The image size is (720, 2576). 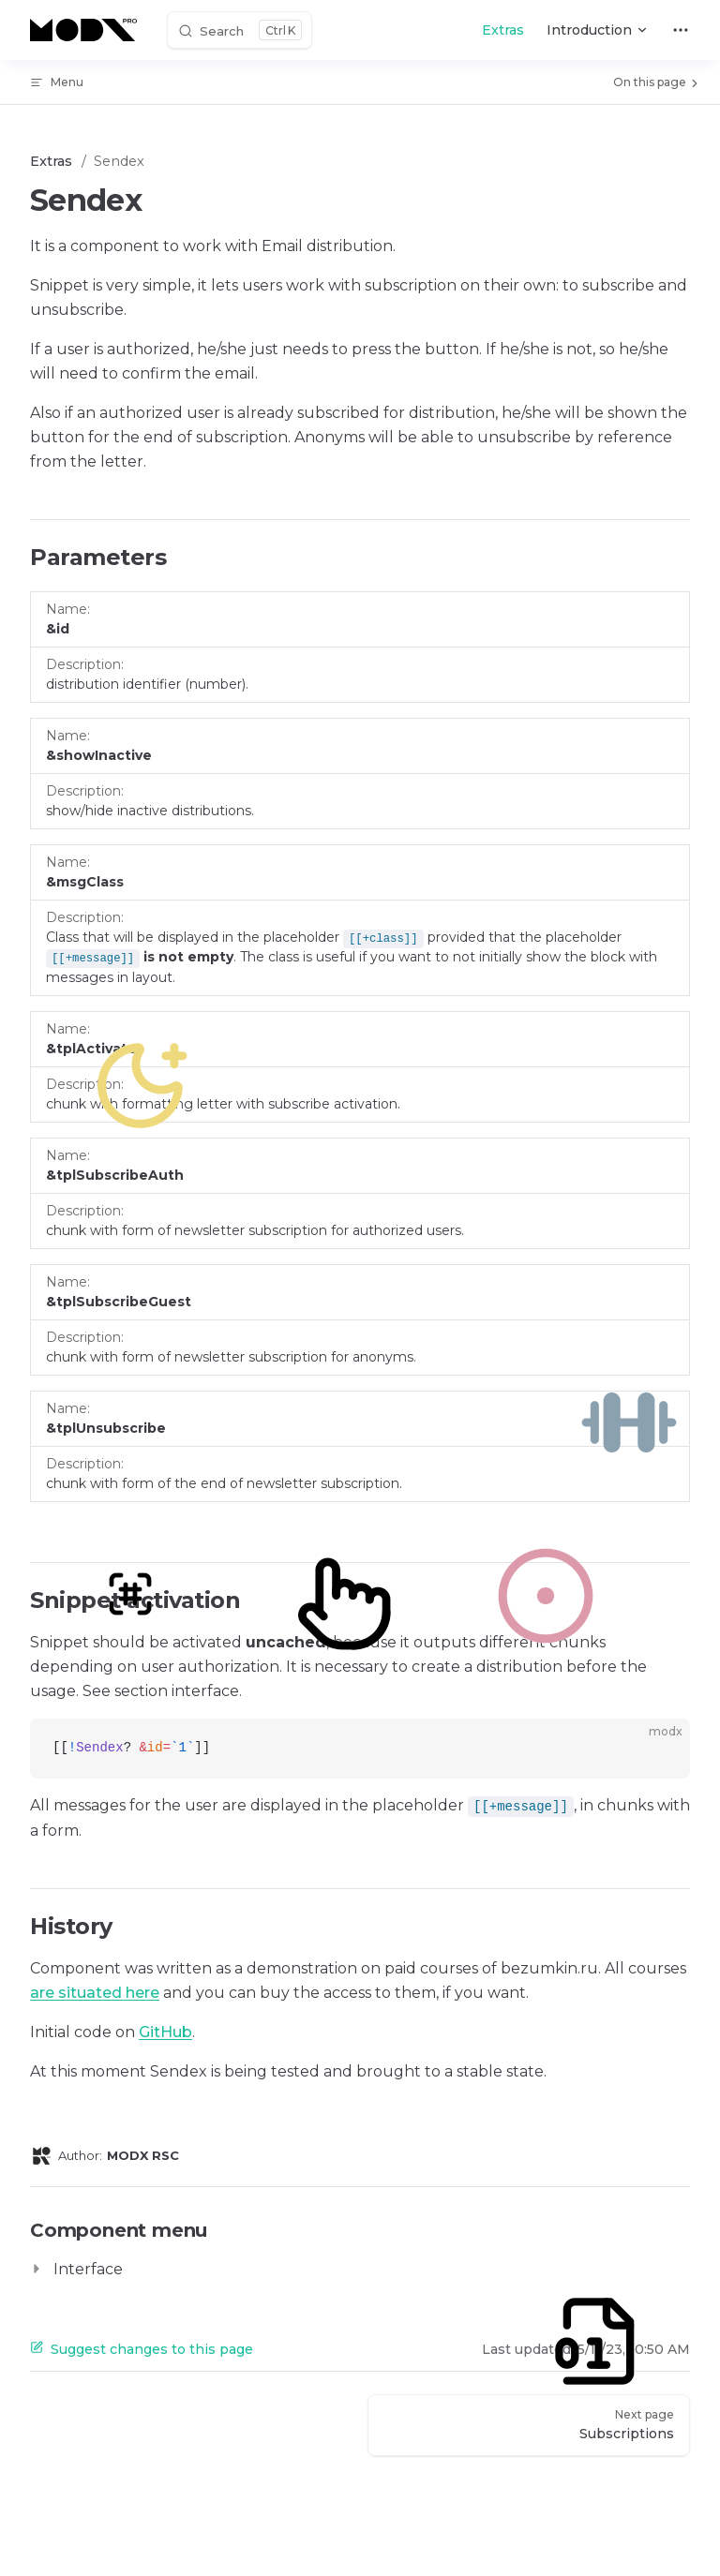 What do you see at coordinates (344, 1603) in the screenshot?
I see `tap or click to select an item` at bounding box center [344, 1603].